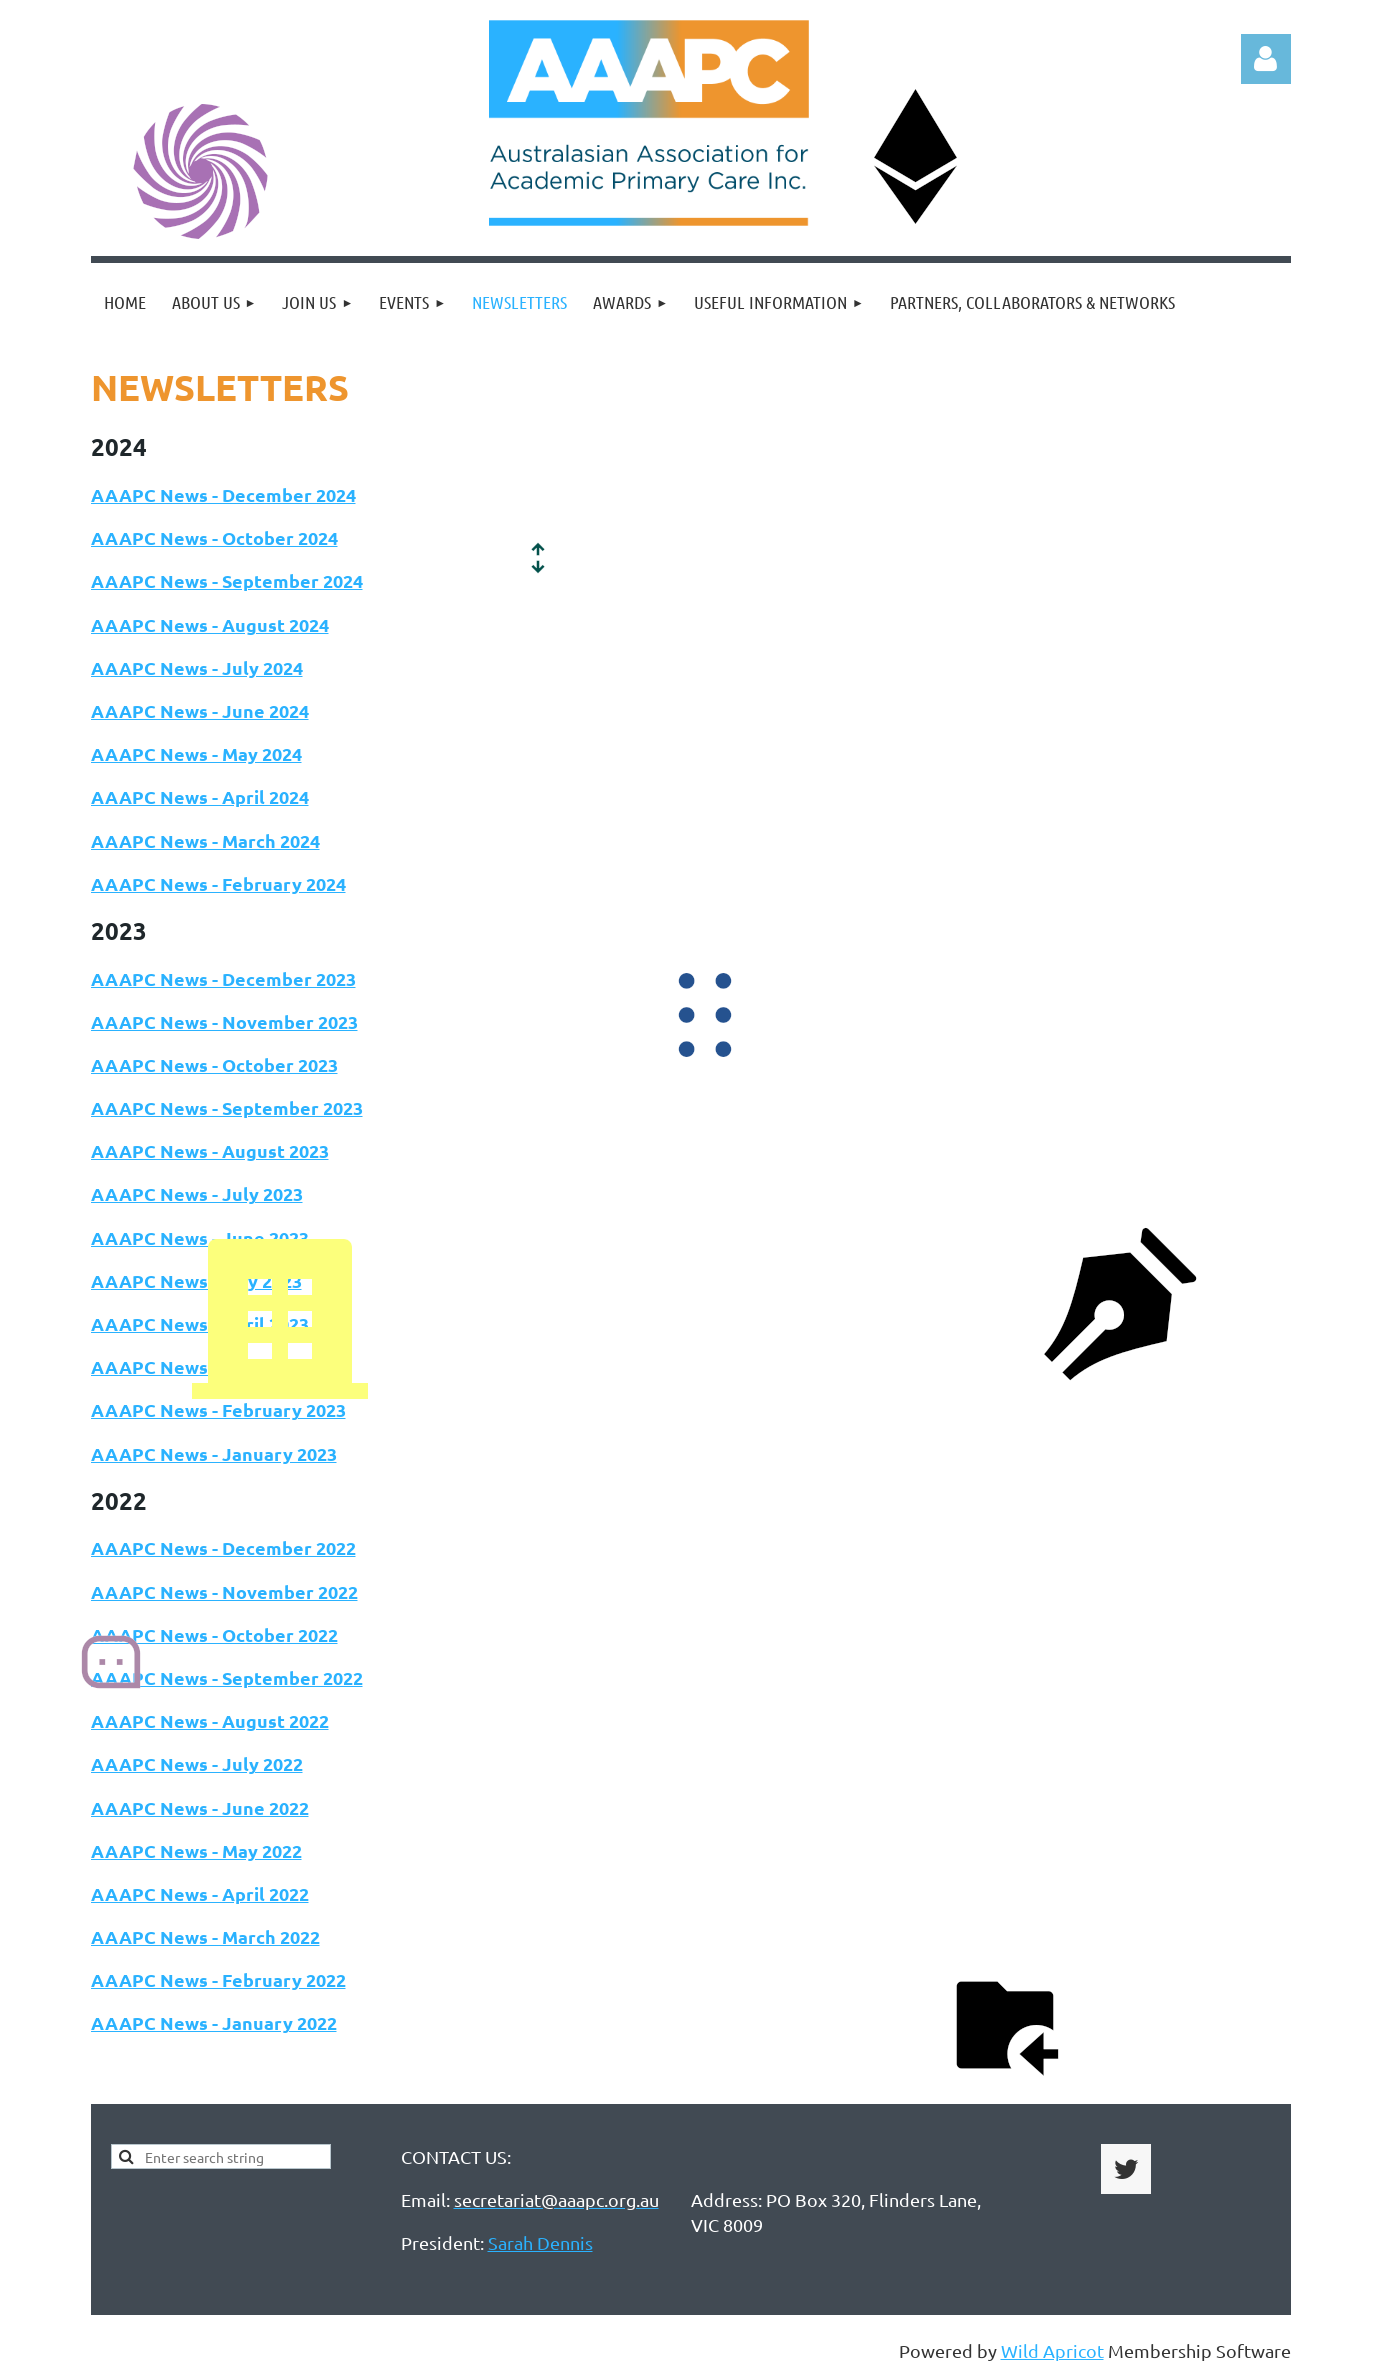 The image size is (1381, 2375). What do you see at coordinates (705, 1015) in the screenshot?
I see `drag to reorder this item` at bounding box center [705, 1015].